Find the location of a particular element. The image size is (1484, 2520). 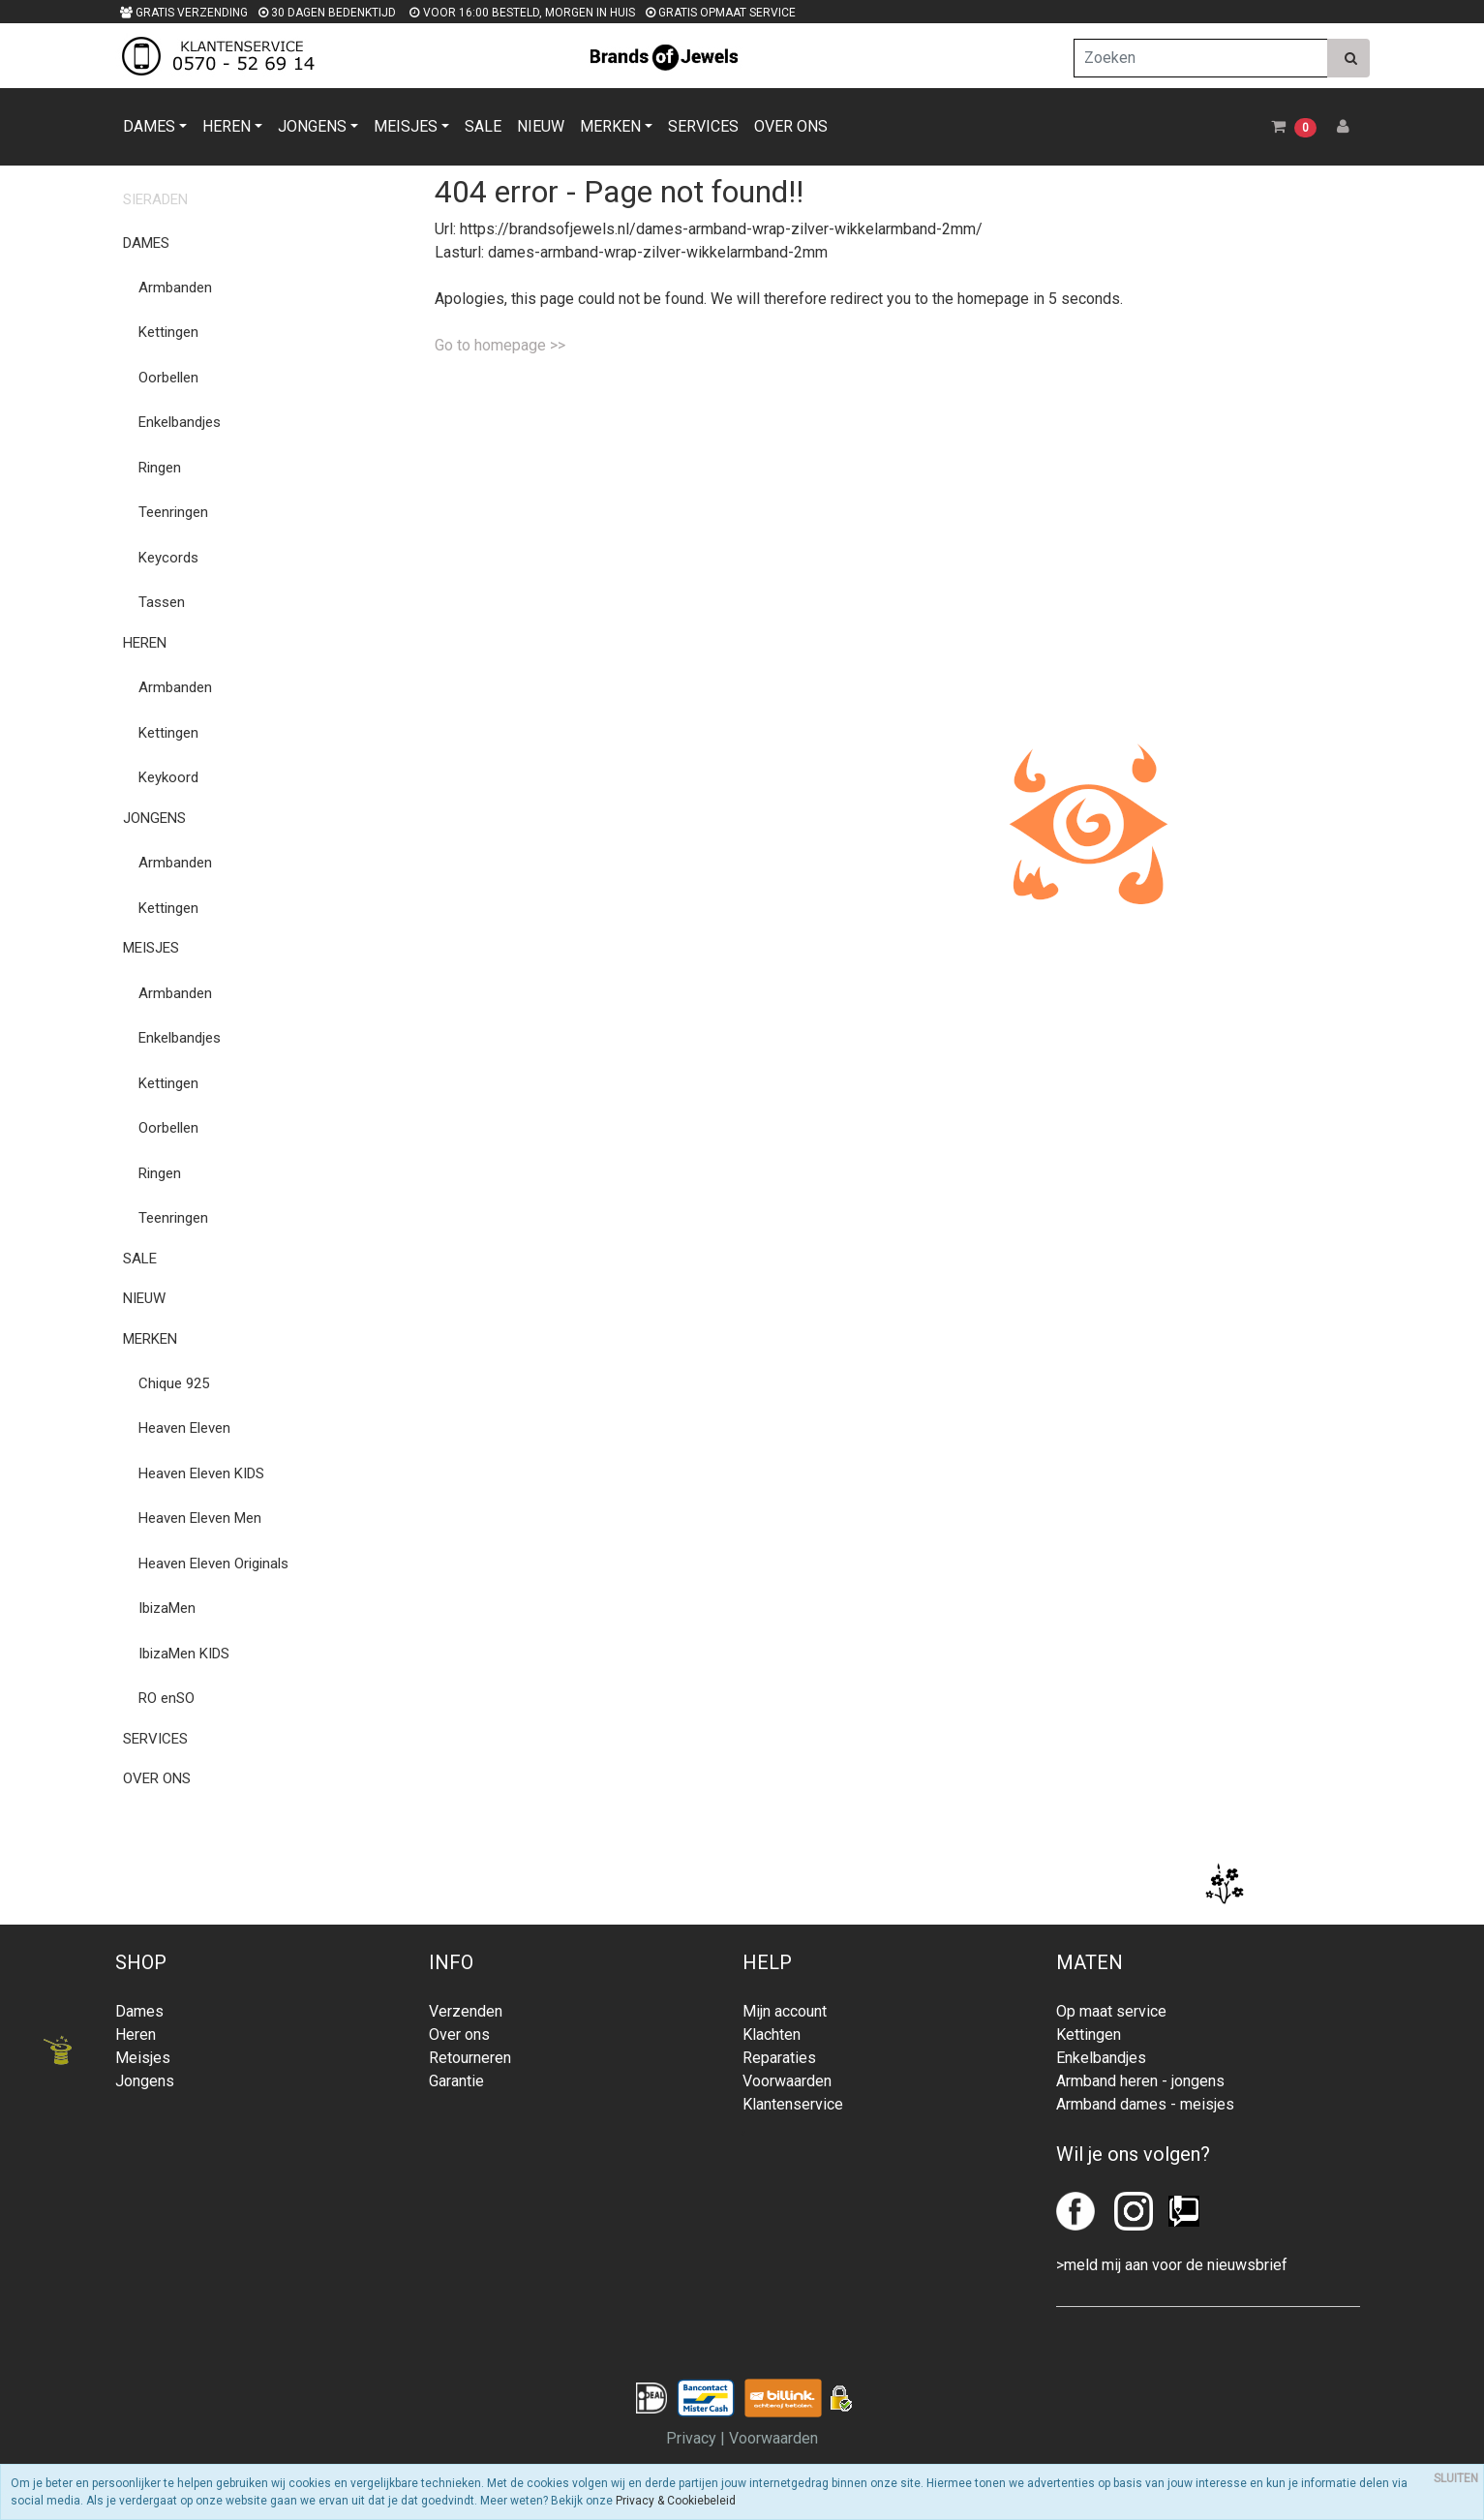

activate fire vision or enhanced sight ability is located at coordinates (1088, 825).